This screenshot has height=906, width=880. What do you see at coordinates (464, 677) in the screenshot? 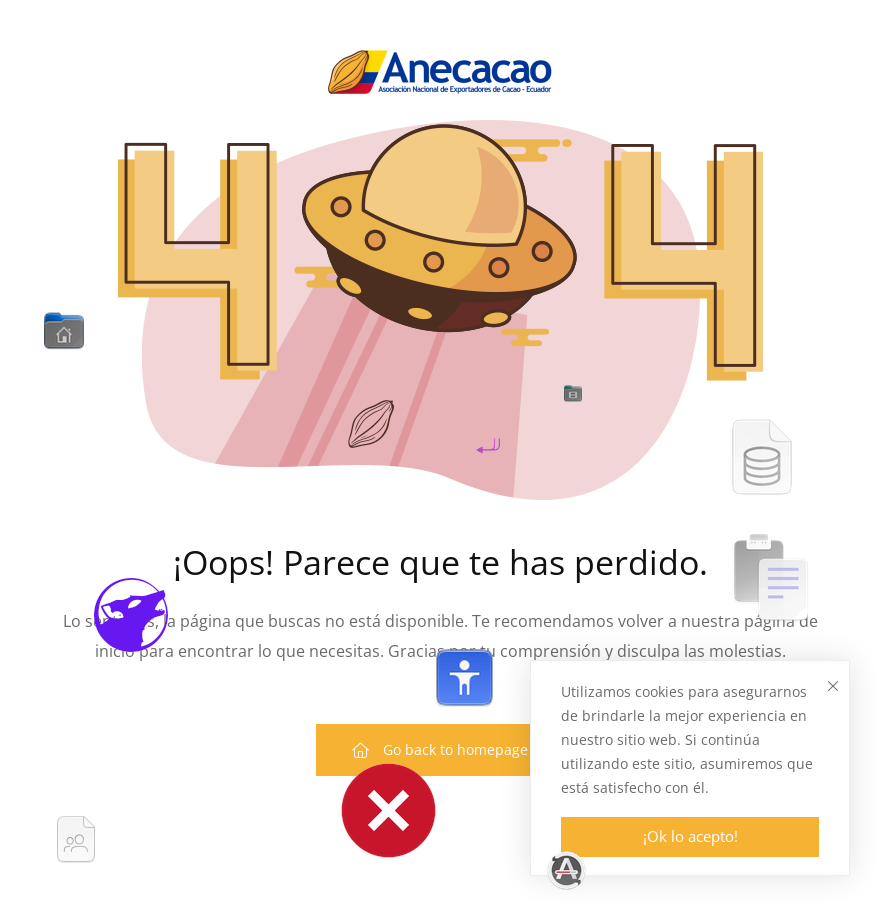
I see `open accessibility settings` at bounding box center [464, 677].